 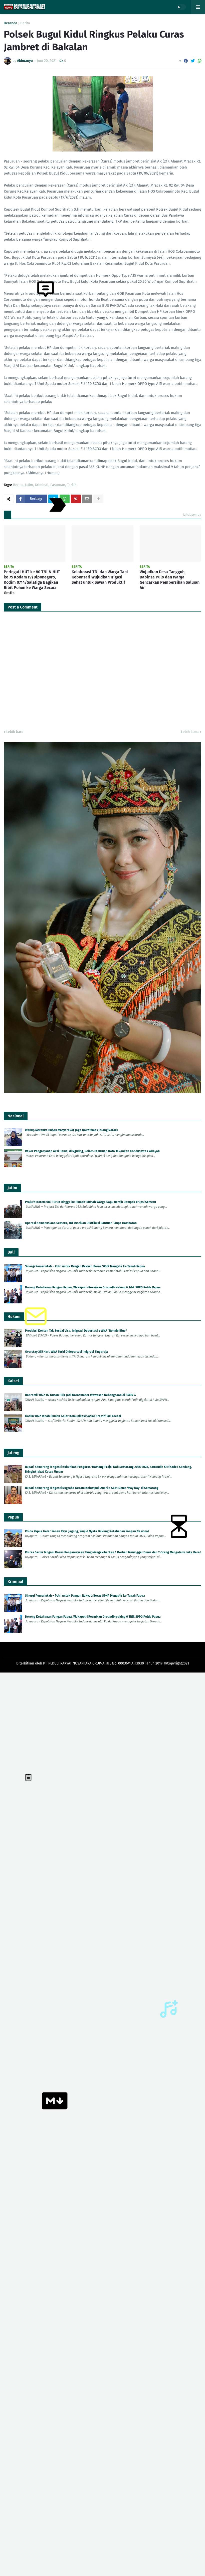 I want to click on open notepad or notes app, so click(x=28, y=1777).